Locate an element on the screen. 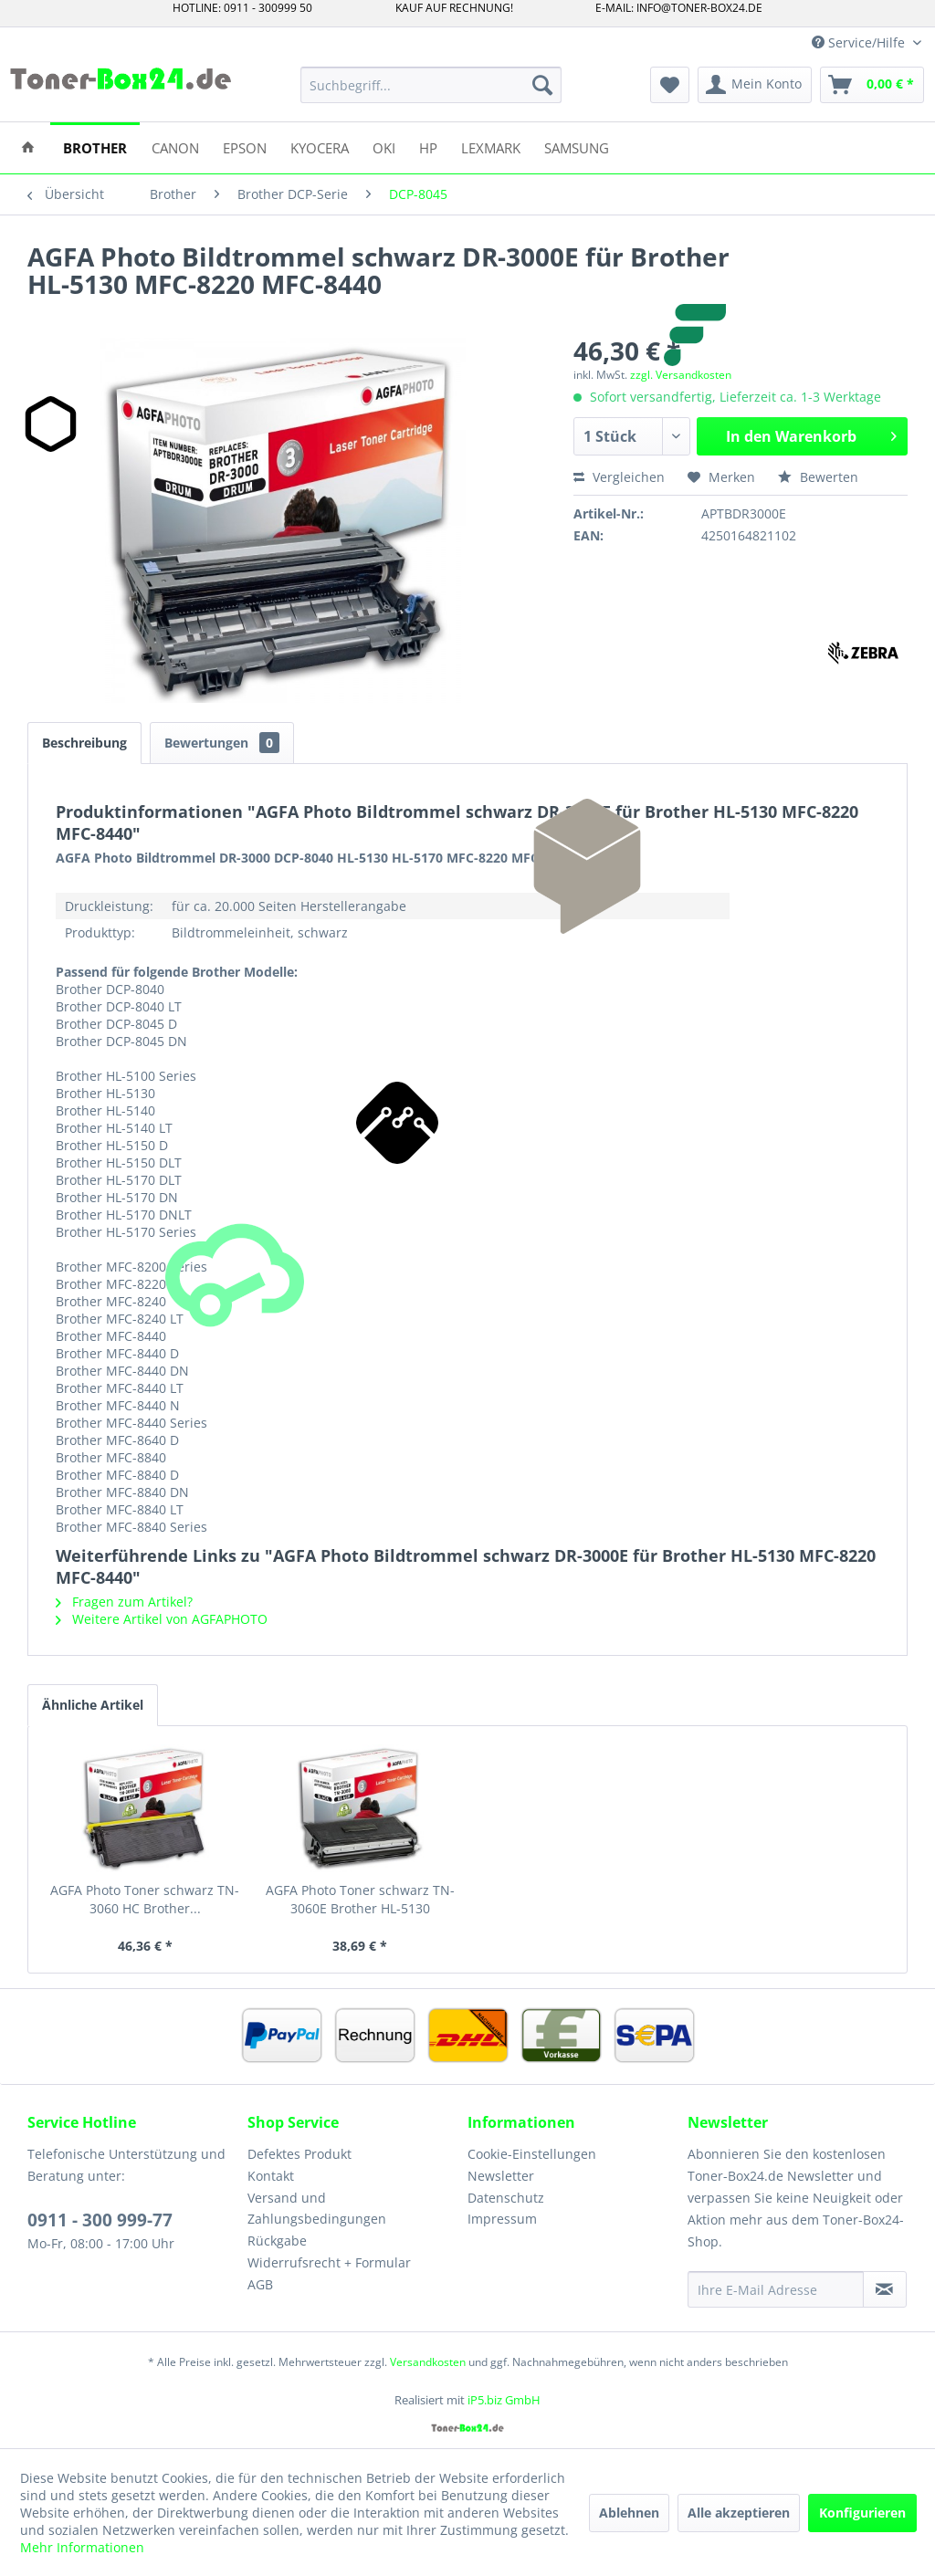 This screenshot has width=935, height=2576. open EasyEDA circuit design application is located at coordinates (235, 1275).